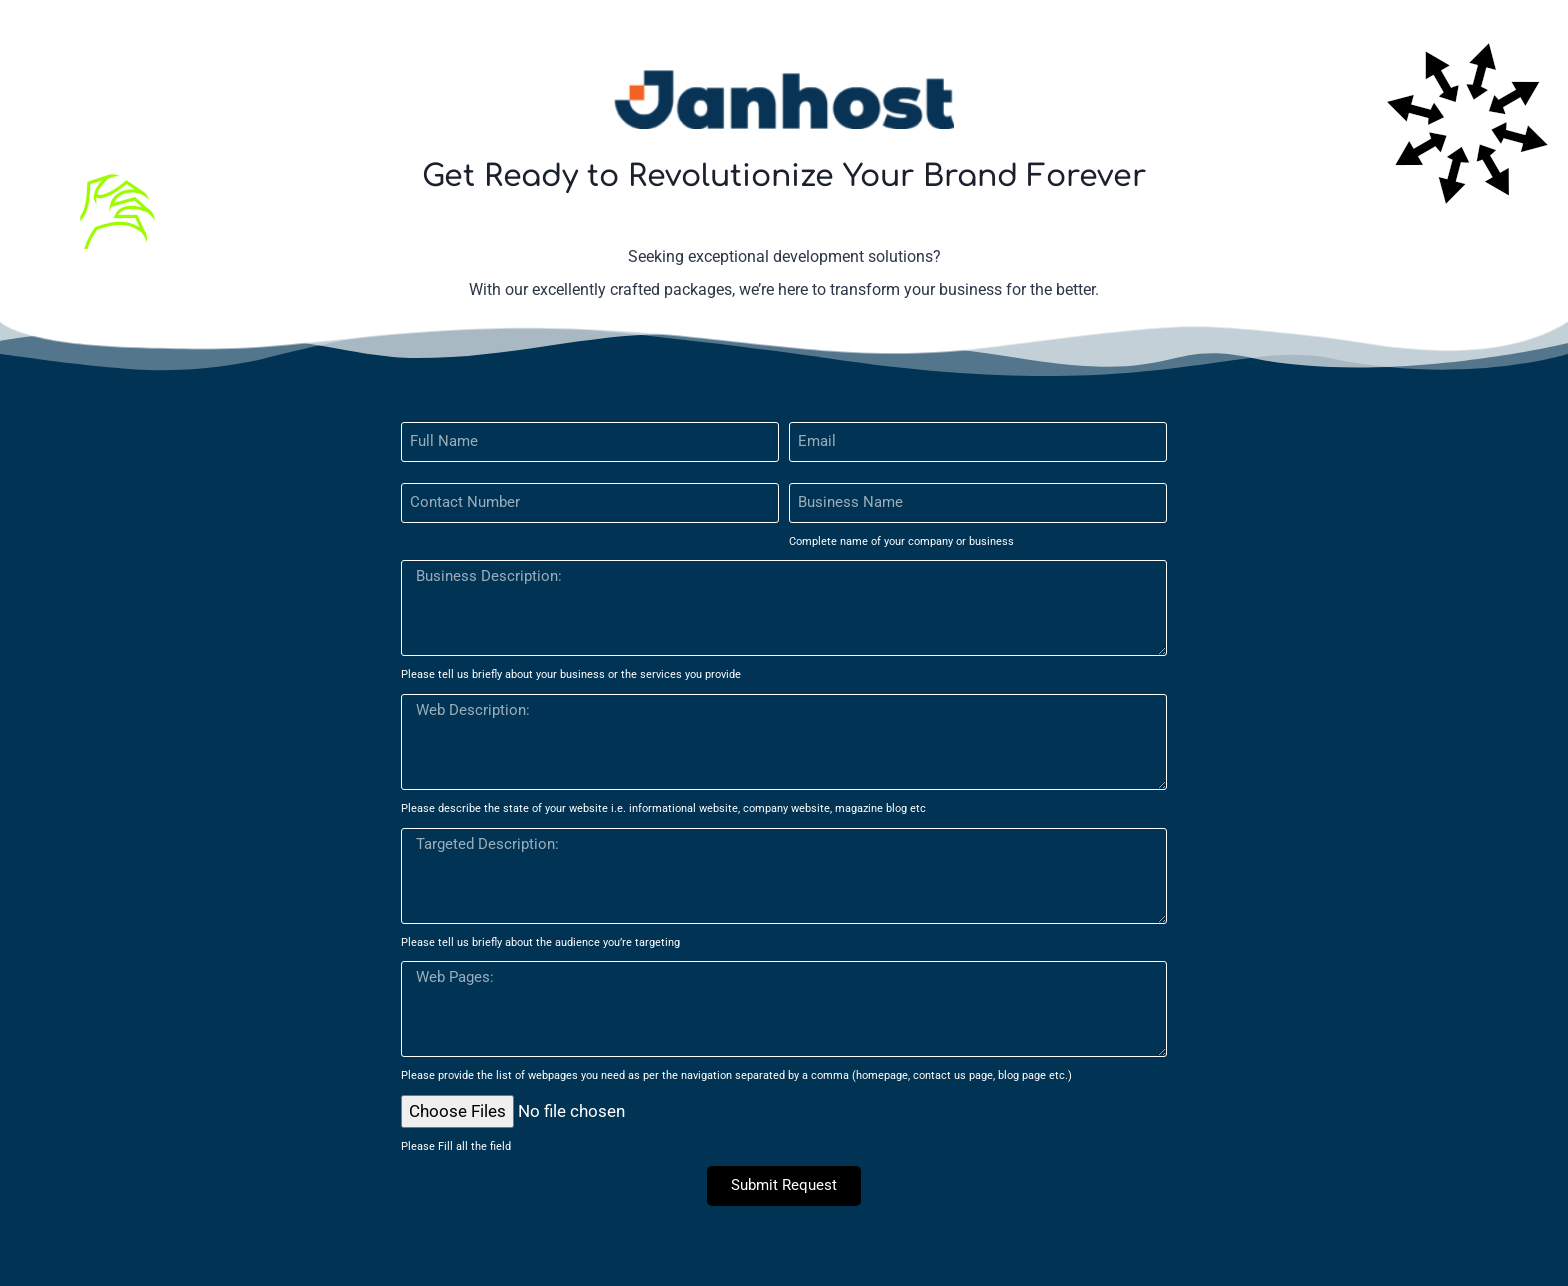  I want to click on expand or distribute items outward, so click(1467, 124).